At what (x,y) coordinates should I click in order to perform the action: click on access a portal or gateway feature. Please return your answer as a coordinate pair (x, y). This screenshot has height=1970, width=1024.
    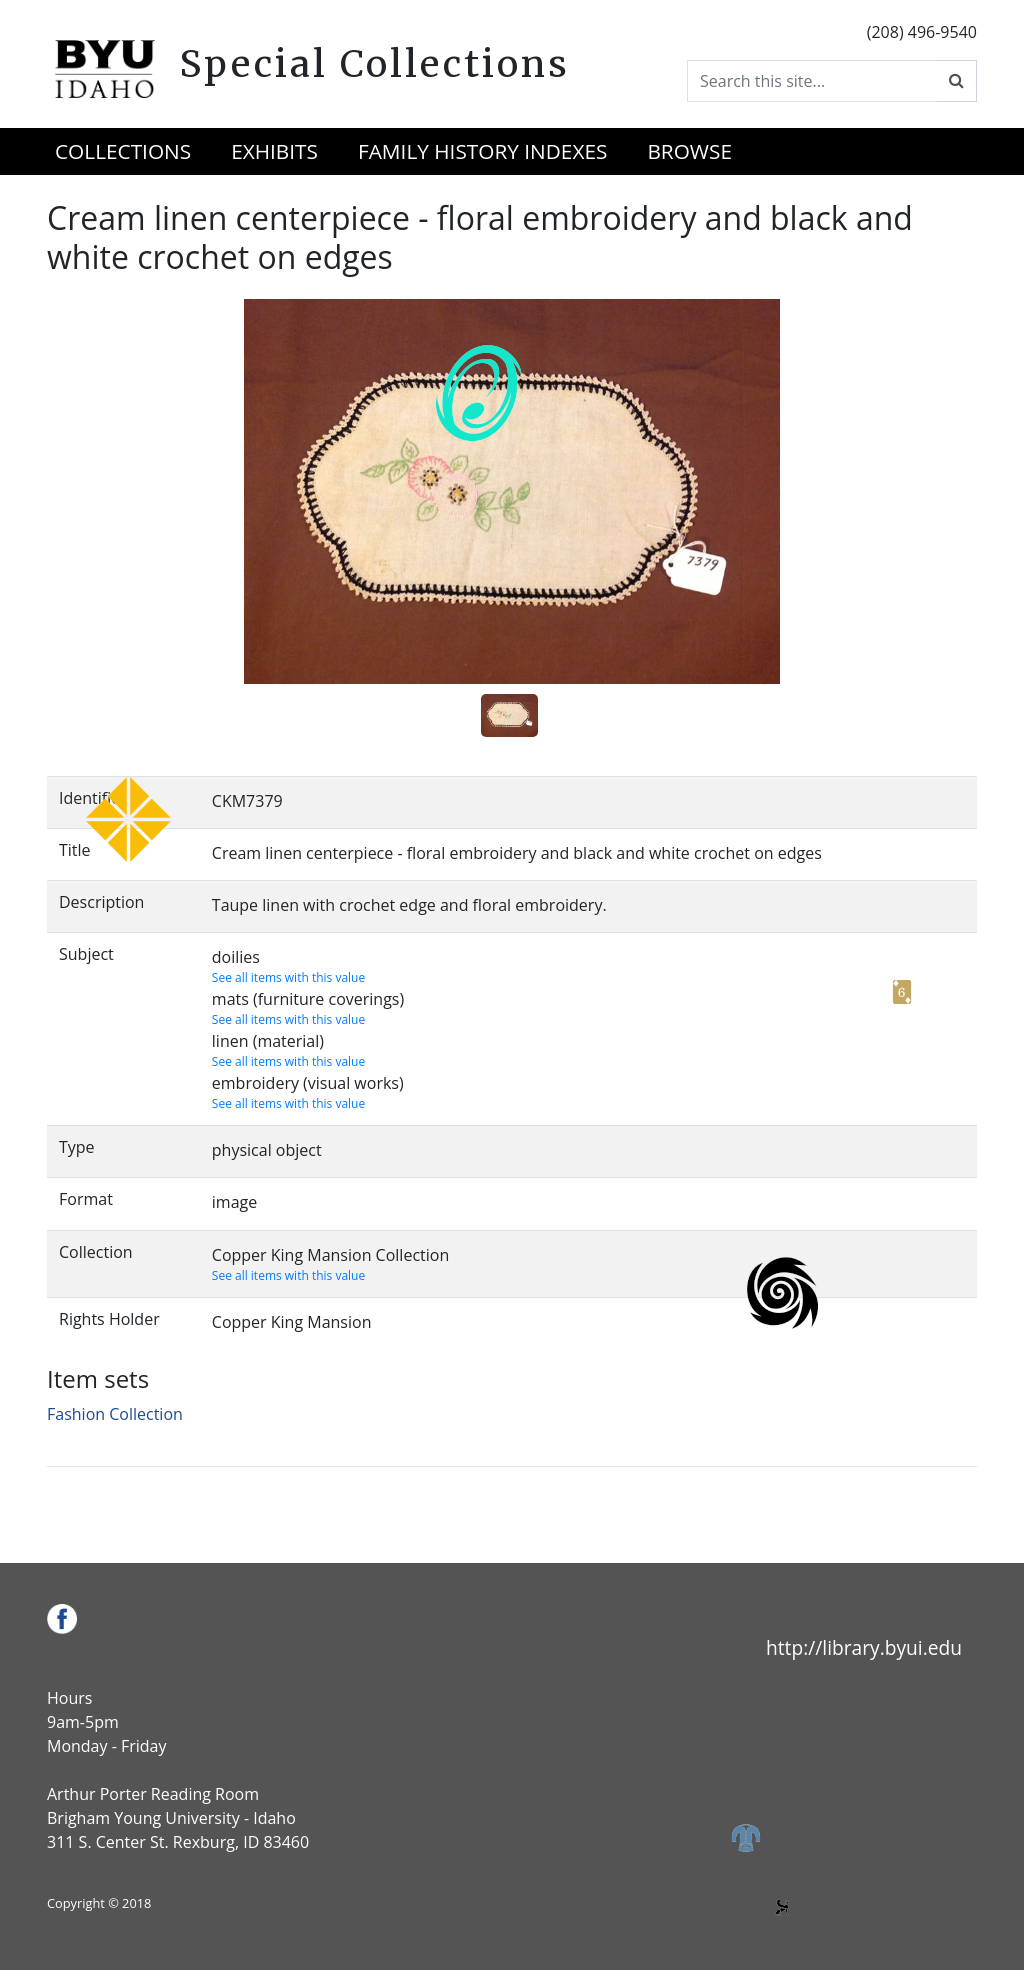
    Looking at the image, I should click on (478, 393).